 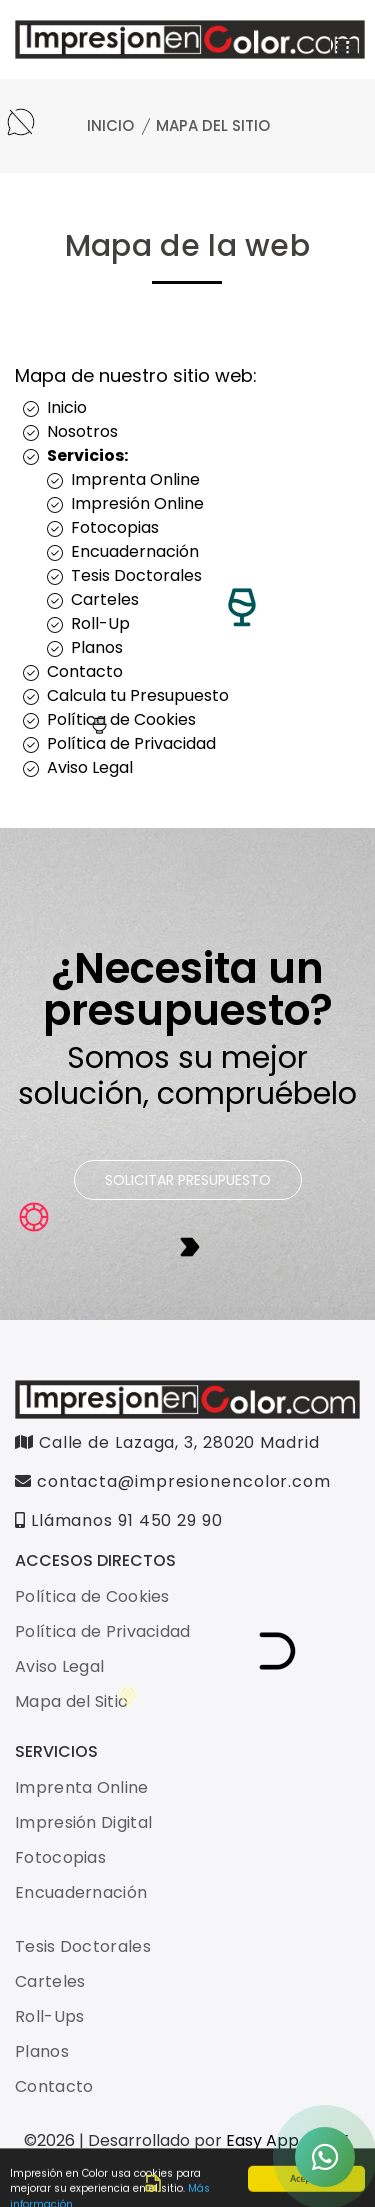 I want to click on navigate to the next item or step, so click(x=190, y=1247).